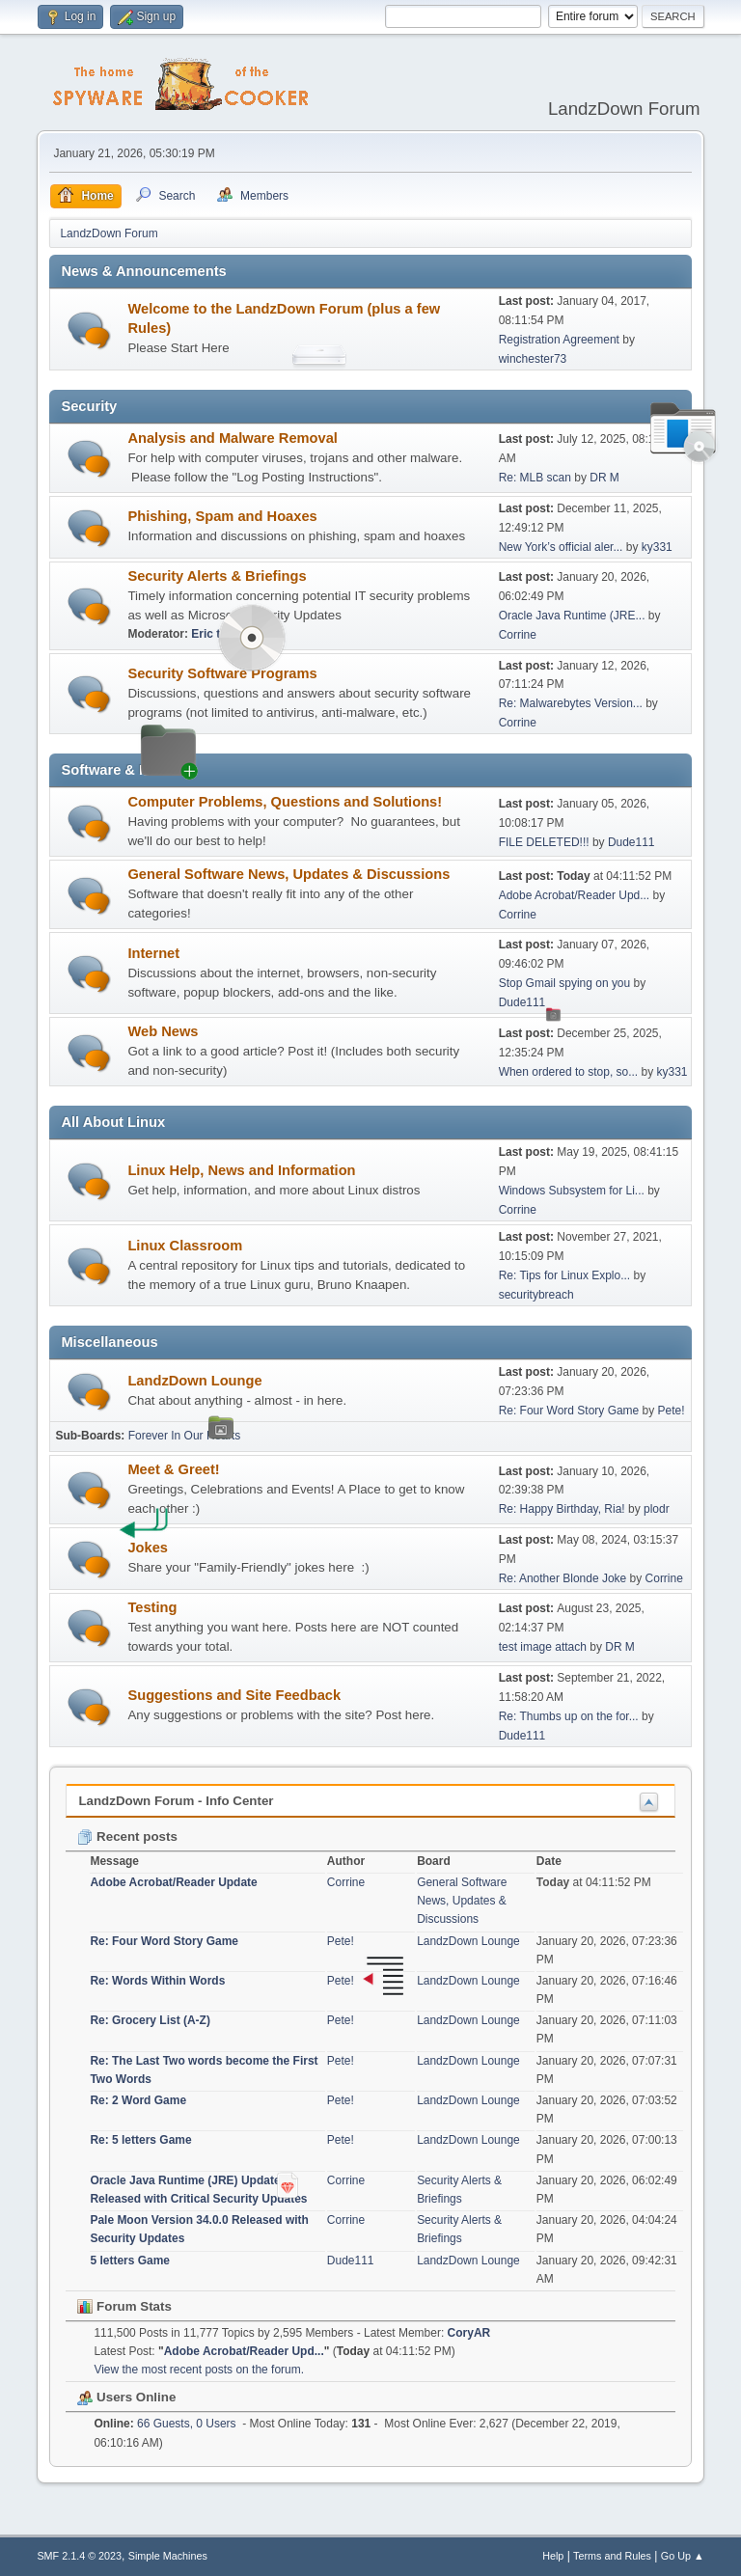  What do you see at coordinates (682, 429) in the screenshot?
I see `open folder containing program executables` at bounding box center [682, 429].